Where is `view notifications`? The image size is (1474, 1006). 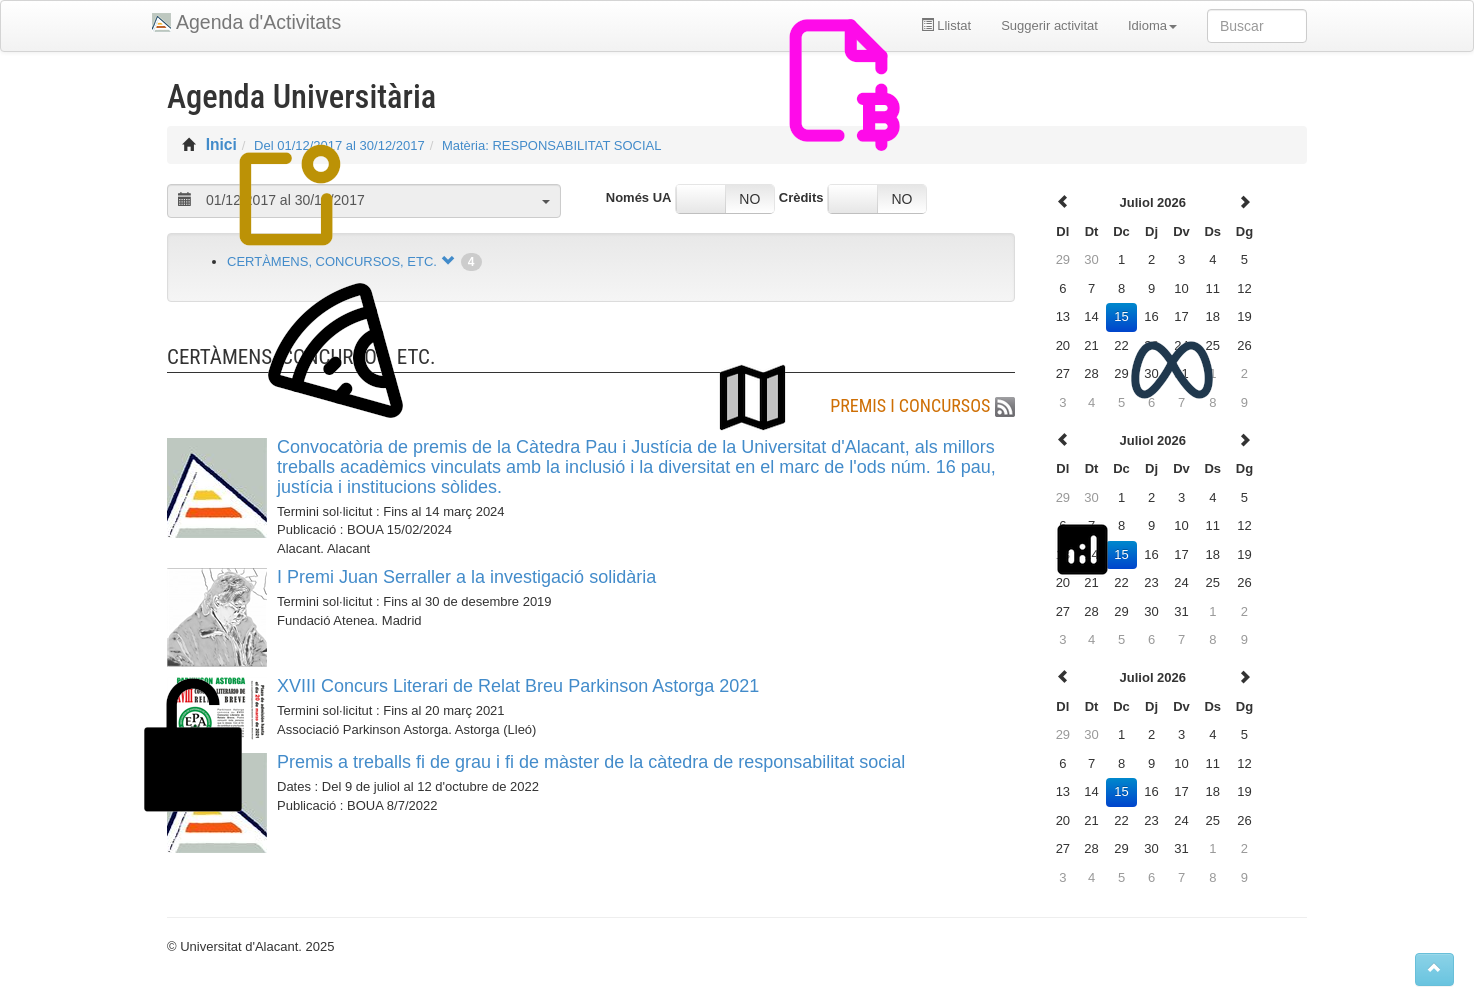 view notifications is located at coordinates (288, 197).